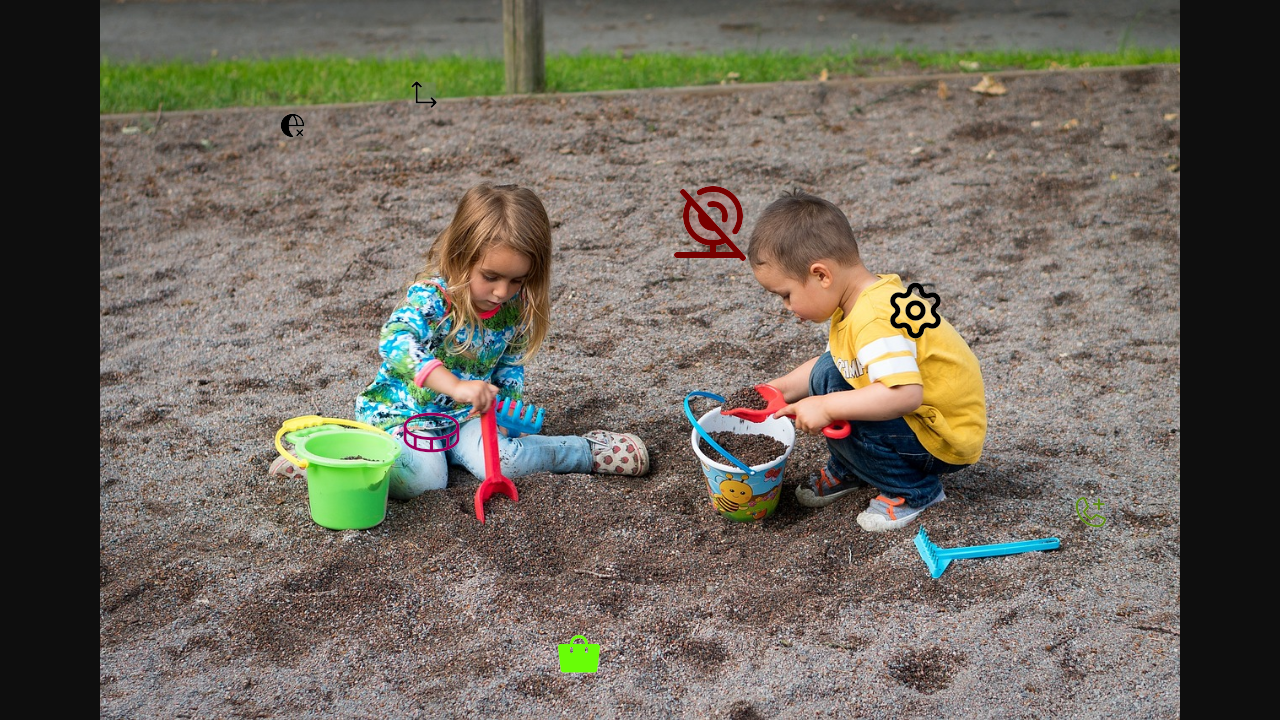  Describe the element at coordinates (915, 310) in the screenshot. I see `open settings menu` at that location.